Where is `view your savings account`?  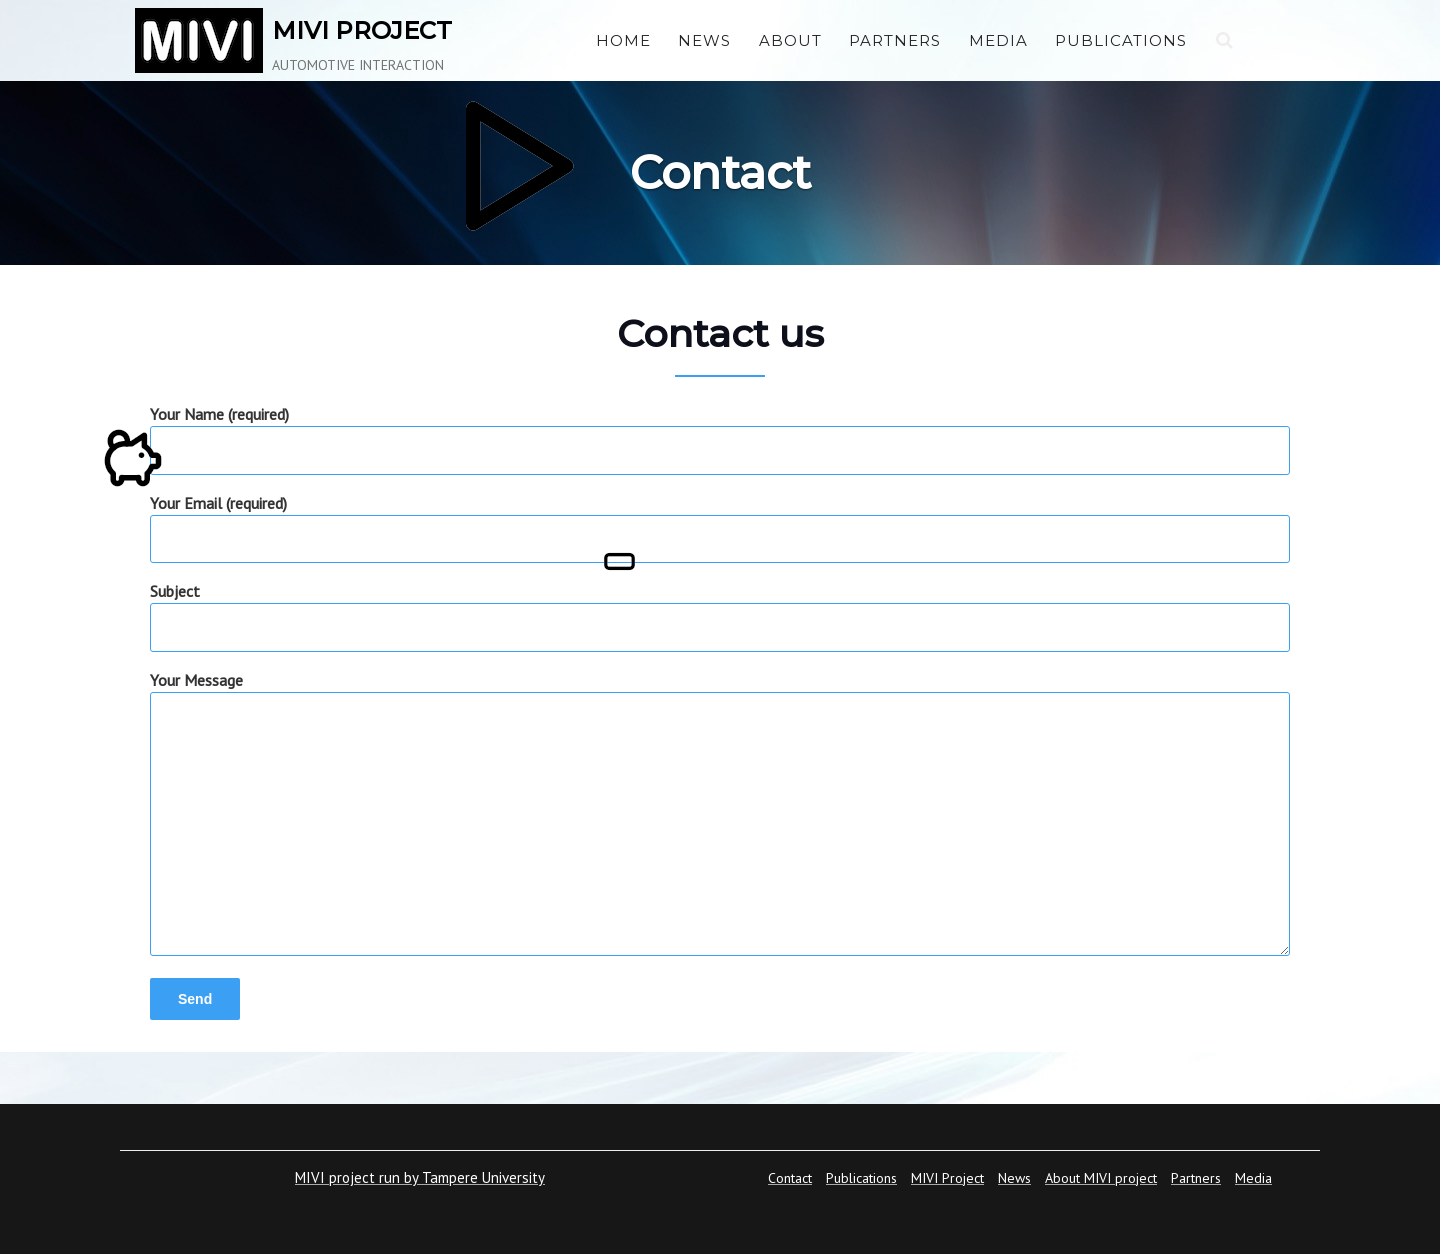
view your savings account is located at coordinates (133, 458).